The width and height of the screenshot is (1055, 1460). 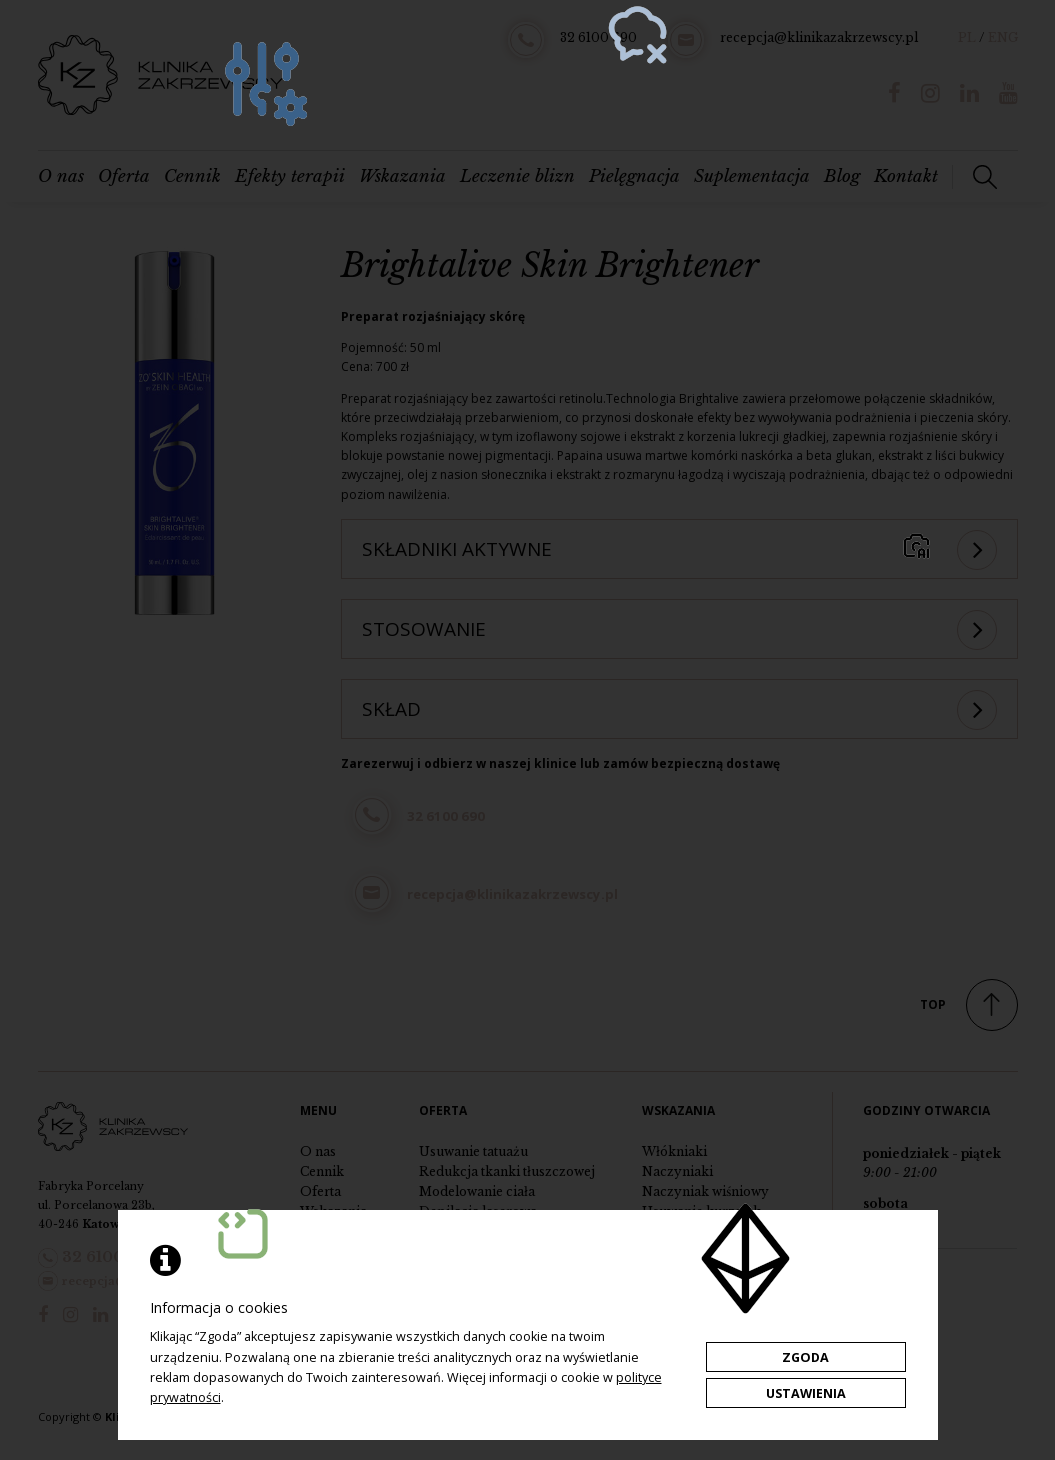 What do you see at coordinates (745, 1258) in the screenshot?
I see `view ethereum wallet or balance` at bounding box center [745, 1258].